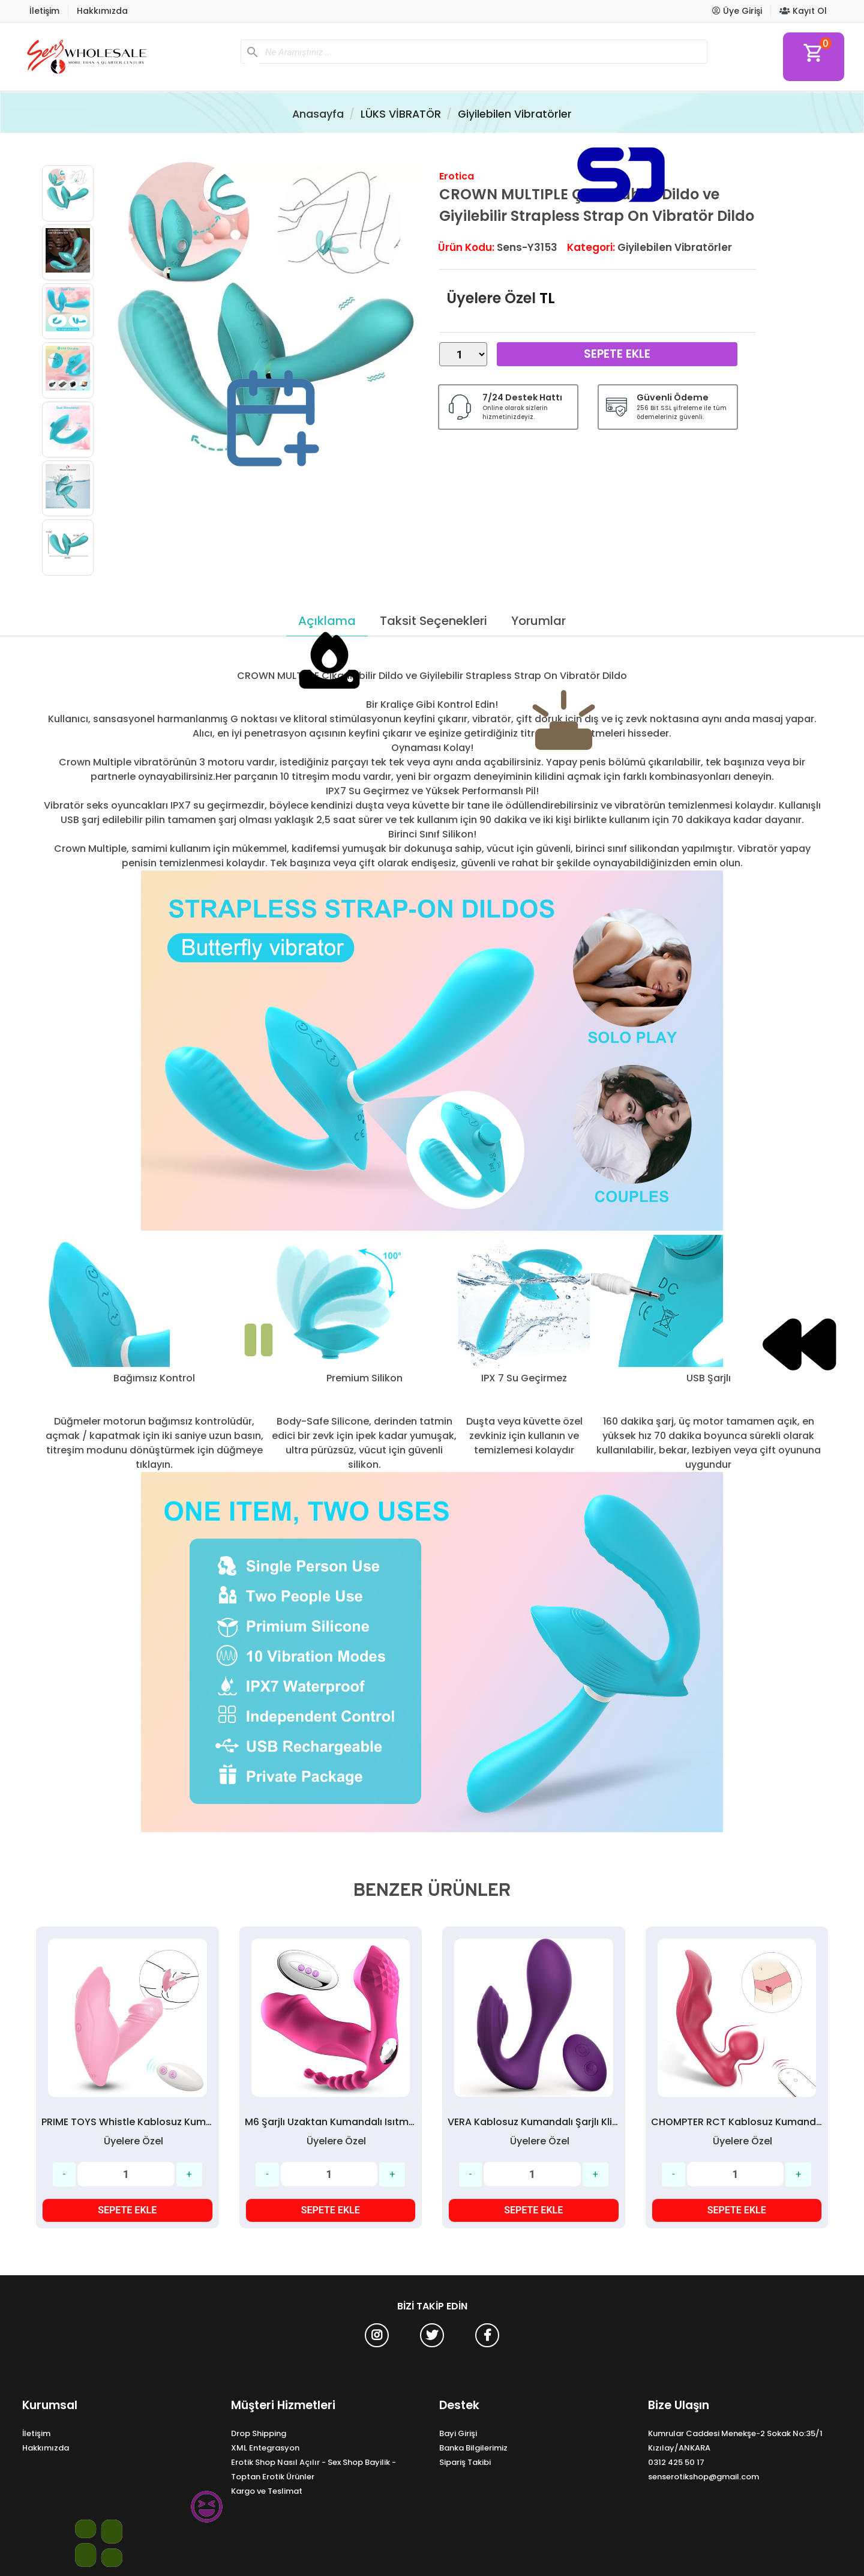  What do you see at coordinates (98, 2543) in the screenshot?
I see `view grid layout` at bounding box center [98, 2543].